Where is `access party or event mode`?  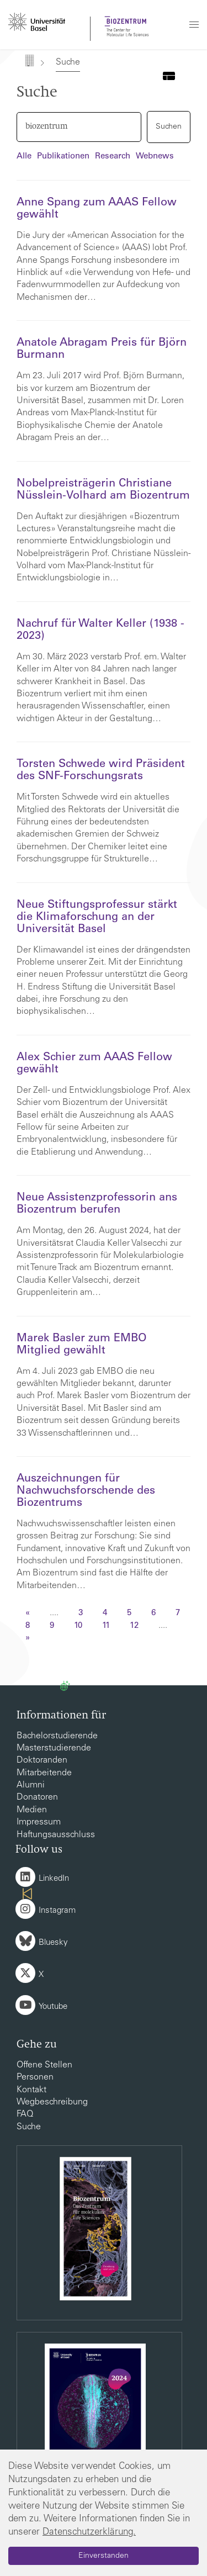
access party or event mode is located at coordinates (65, 1686).